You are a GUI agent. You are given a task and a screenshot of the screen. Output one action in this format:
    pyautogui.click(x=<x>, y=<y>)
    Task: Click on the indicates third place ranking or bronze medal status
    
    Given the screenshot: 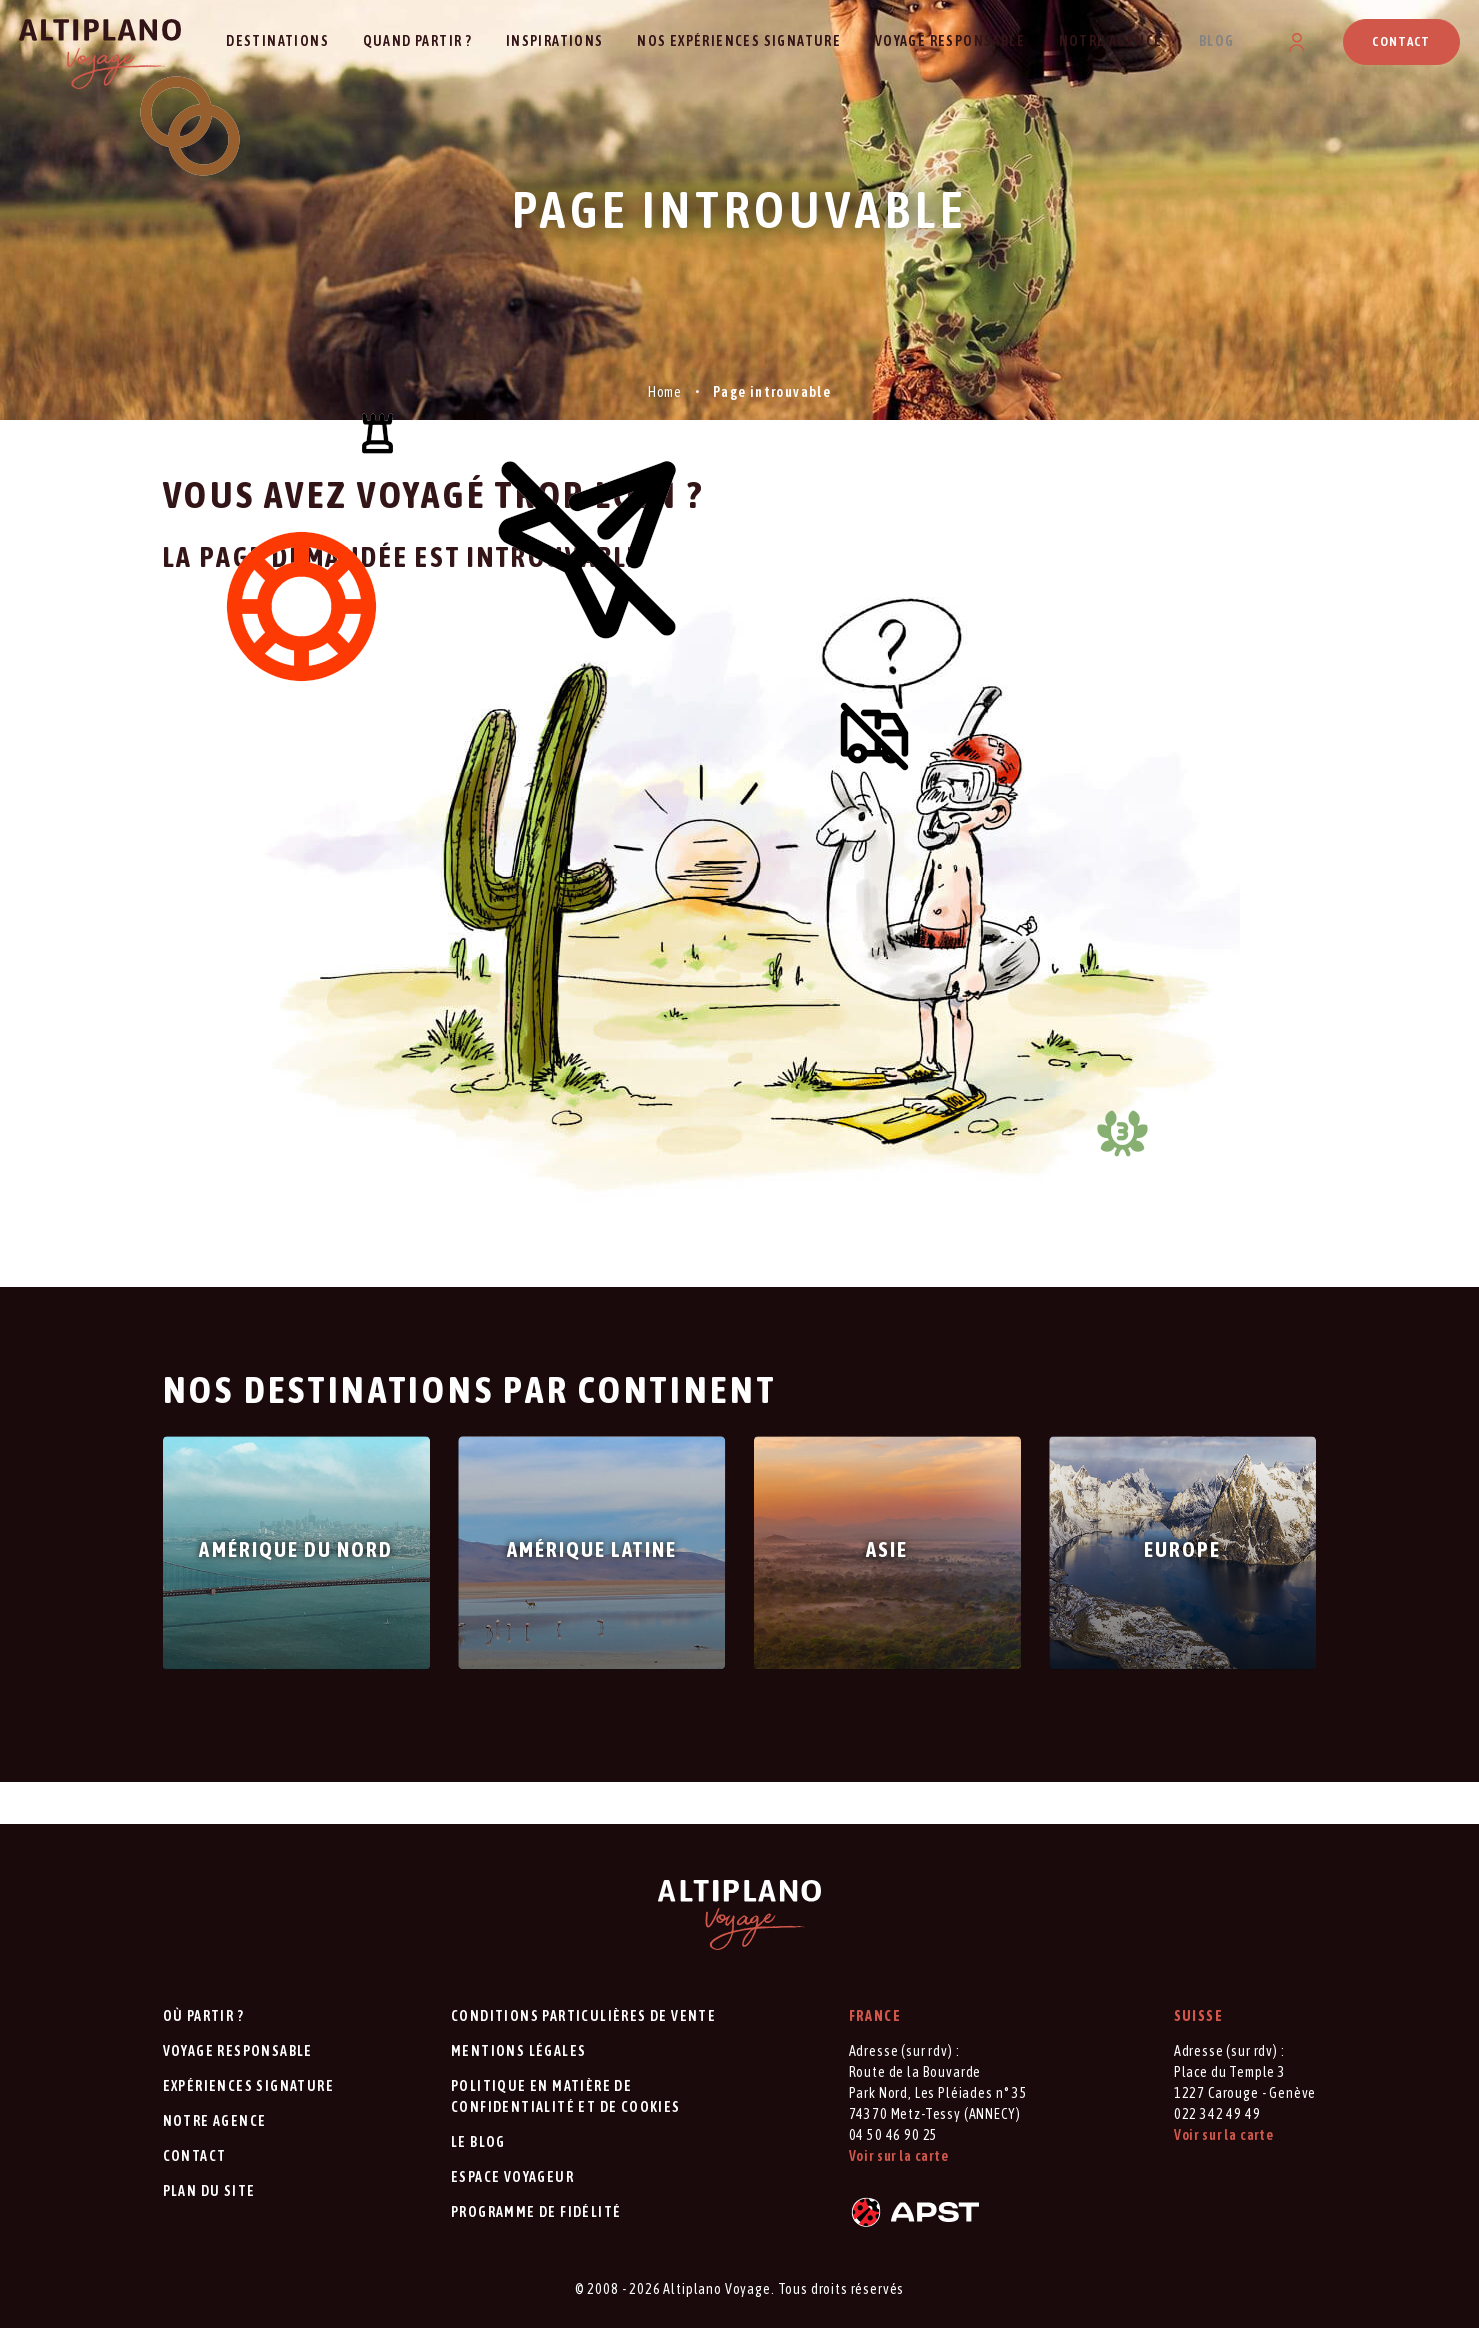 What is the action you would take?
    pyautogui.click(x=1122, y=1133)
    